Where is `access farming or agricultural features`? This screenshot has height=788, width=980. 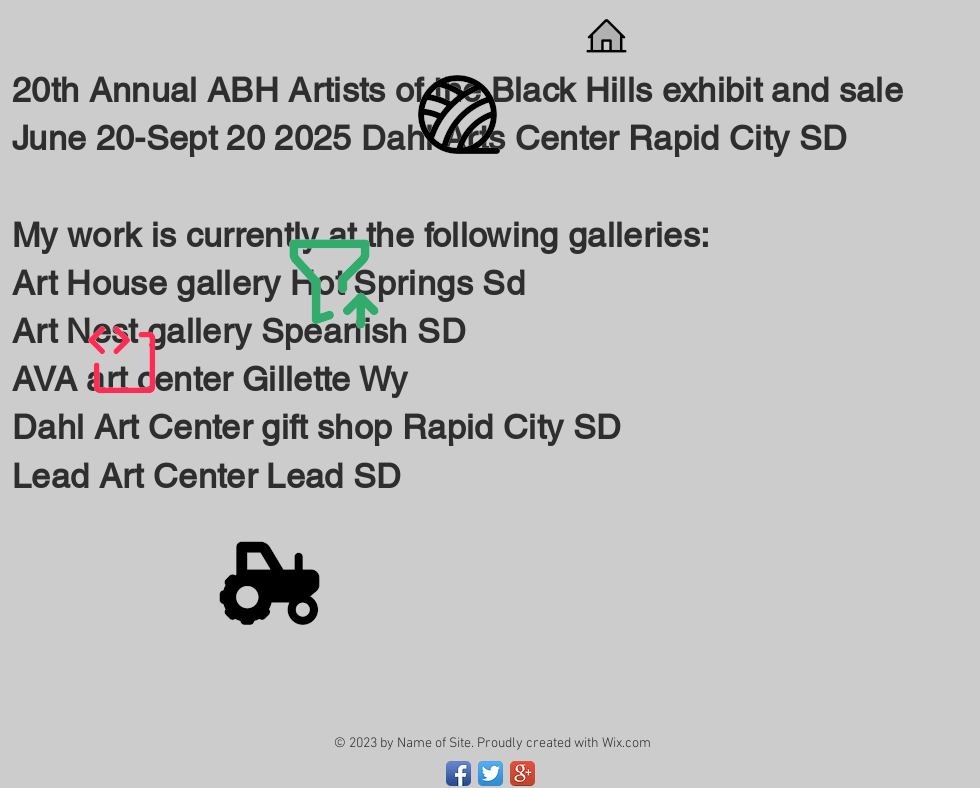 access farming or agricultural features is located at coordinates (269, 580).